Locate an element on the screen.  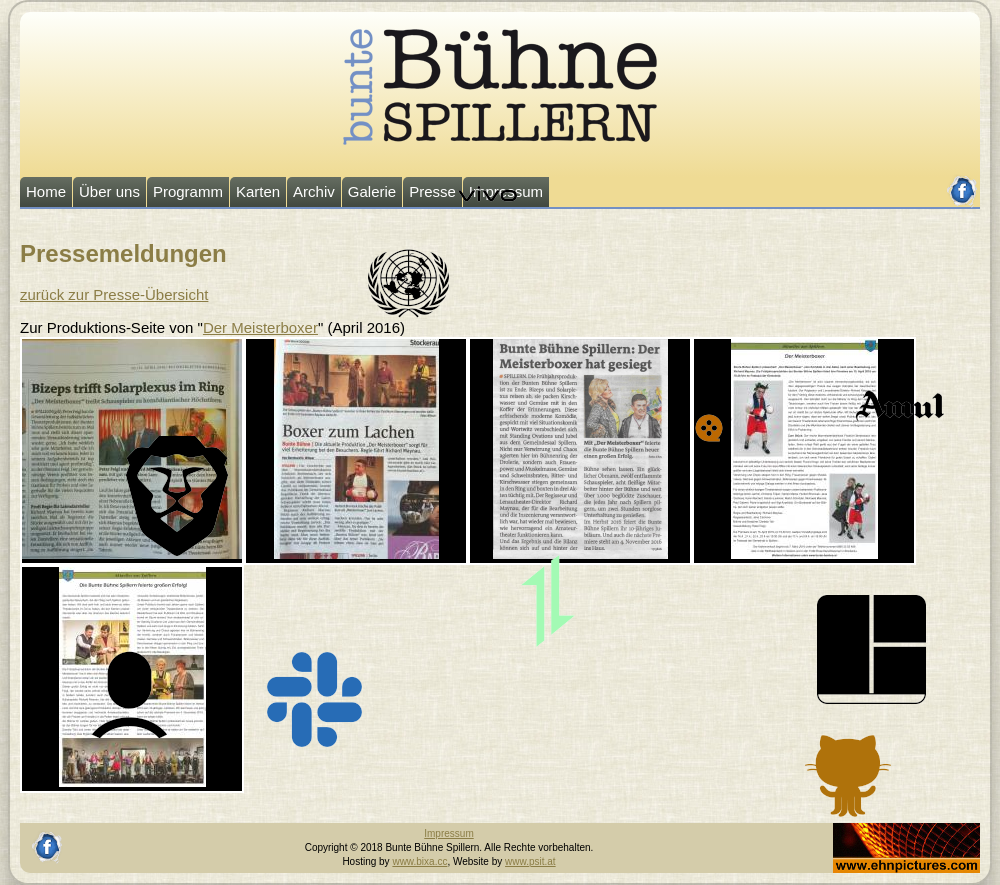
tmux terminal multiplexer logo is located at coordinates (871, 649).